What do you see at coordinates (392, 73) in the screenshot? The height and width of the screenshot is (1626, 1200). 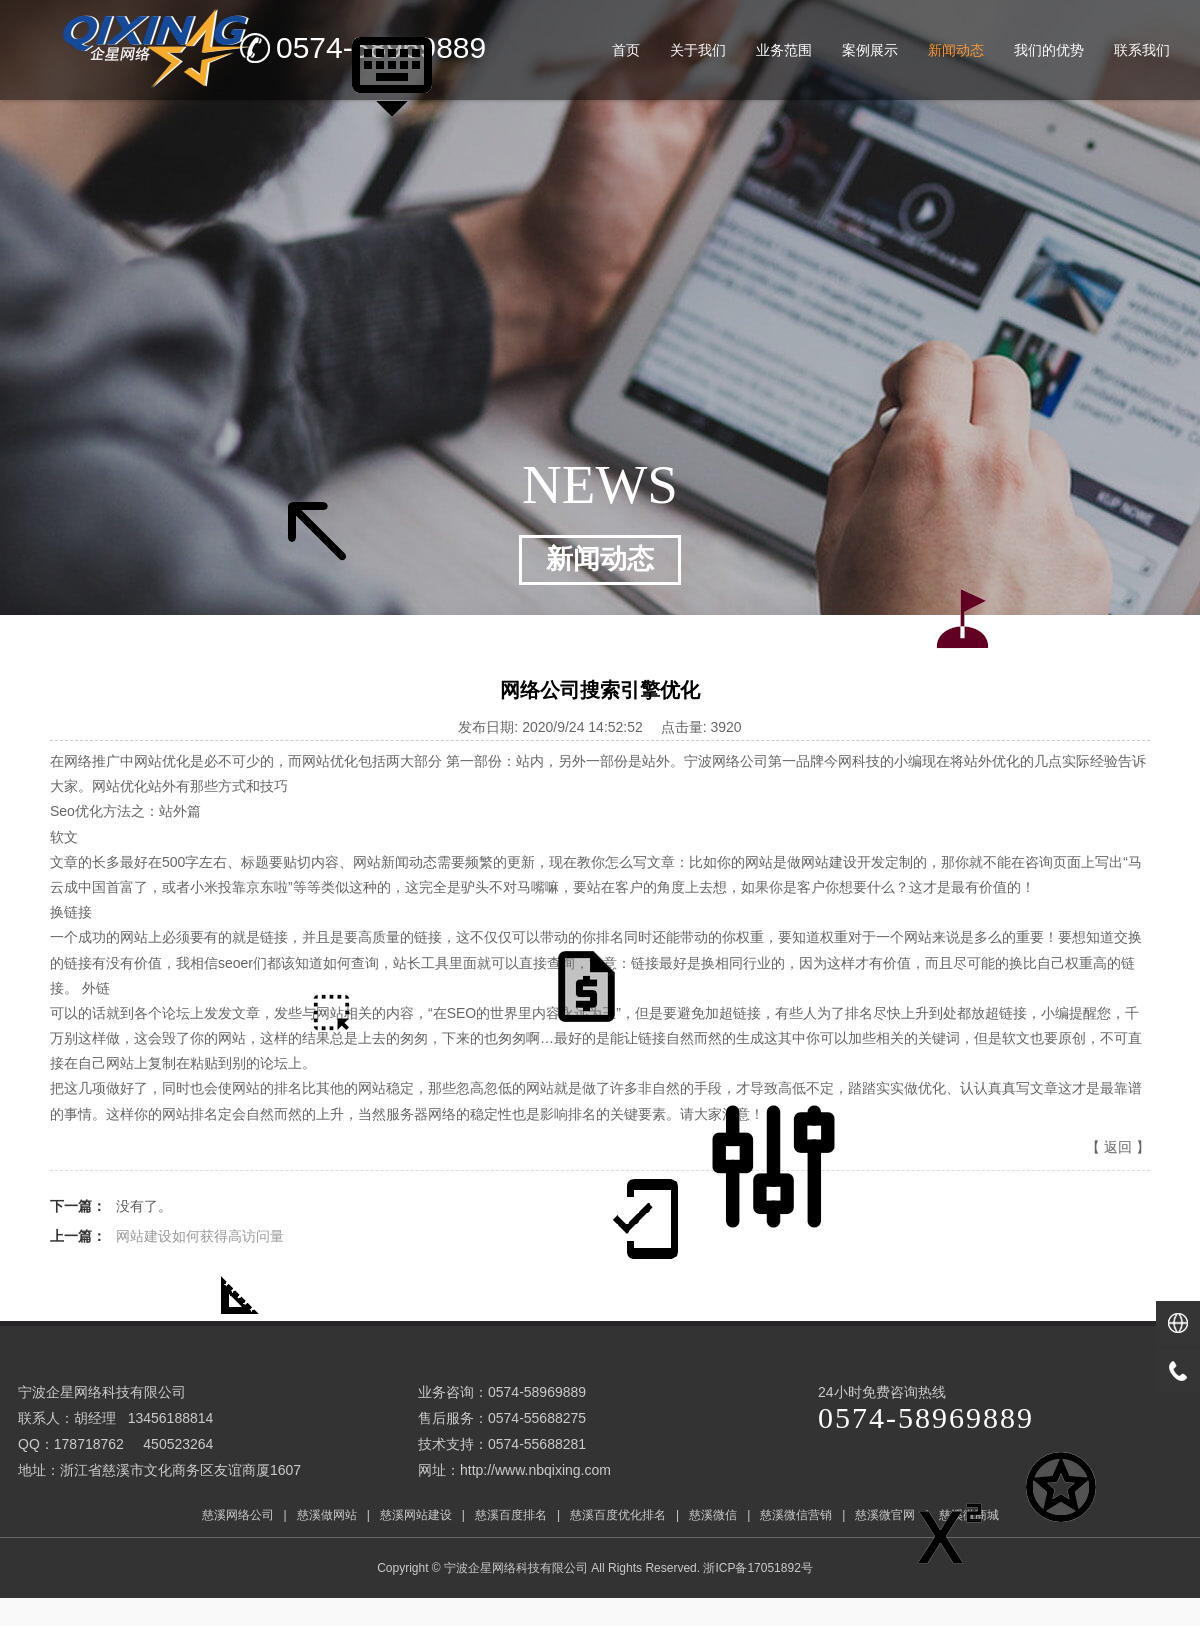 I see `hide the on-screen keyboard` at bounding box center [392, 73].